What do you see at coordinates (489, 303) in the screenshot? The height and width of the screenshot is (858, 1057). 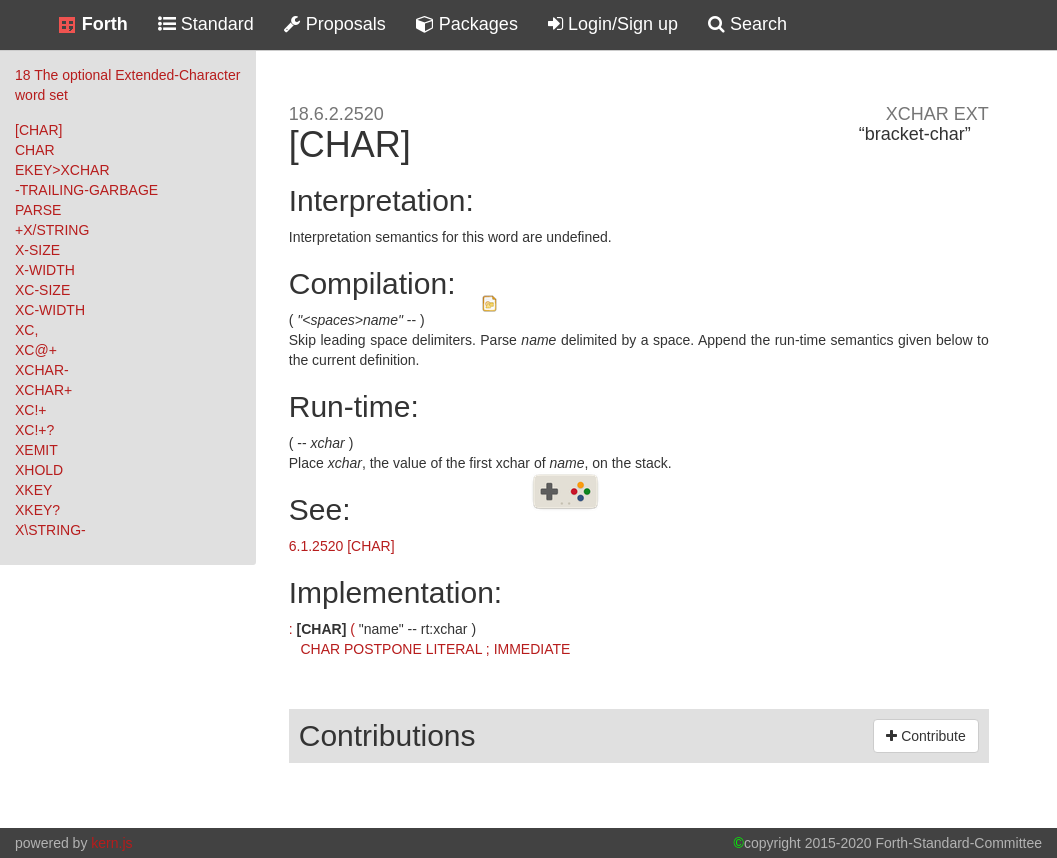 I see `open a vector graphics document` at bounding box center [489, 303].